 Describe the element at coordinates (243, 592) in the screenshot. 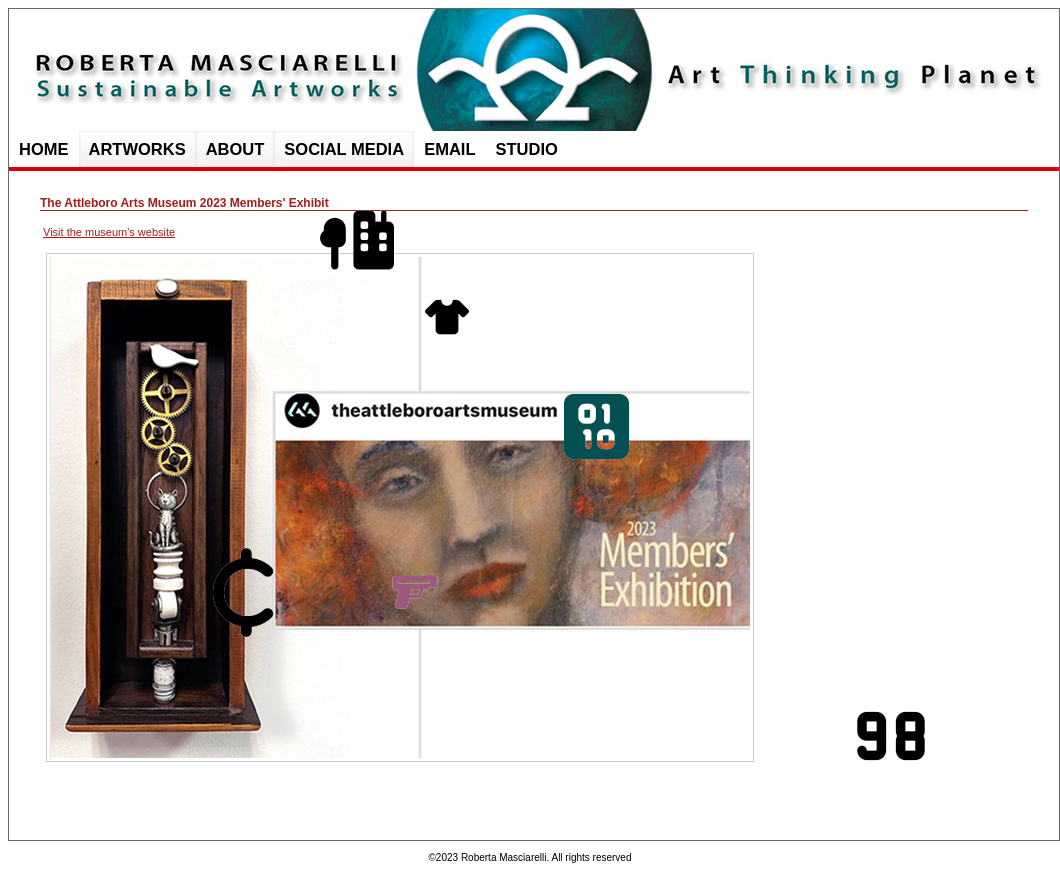

I see `indicates a price or cost in cents` at that location.